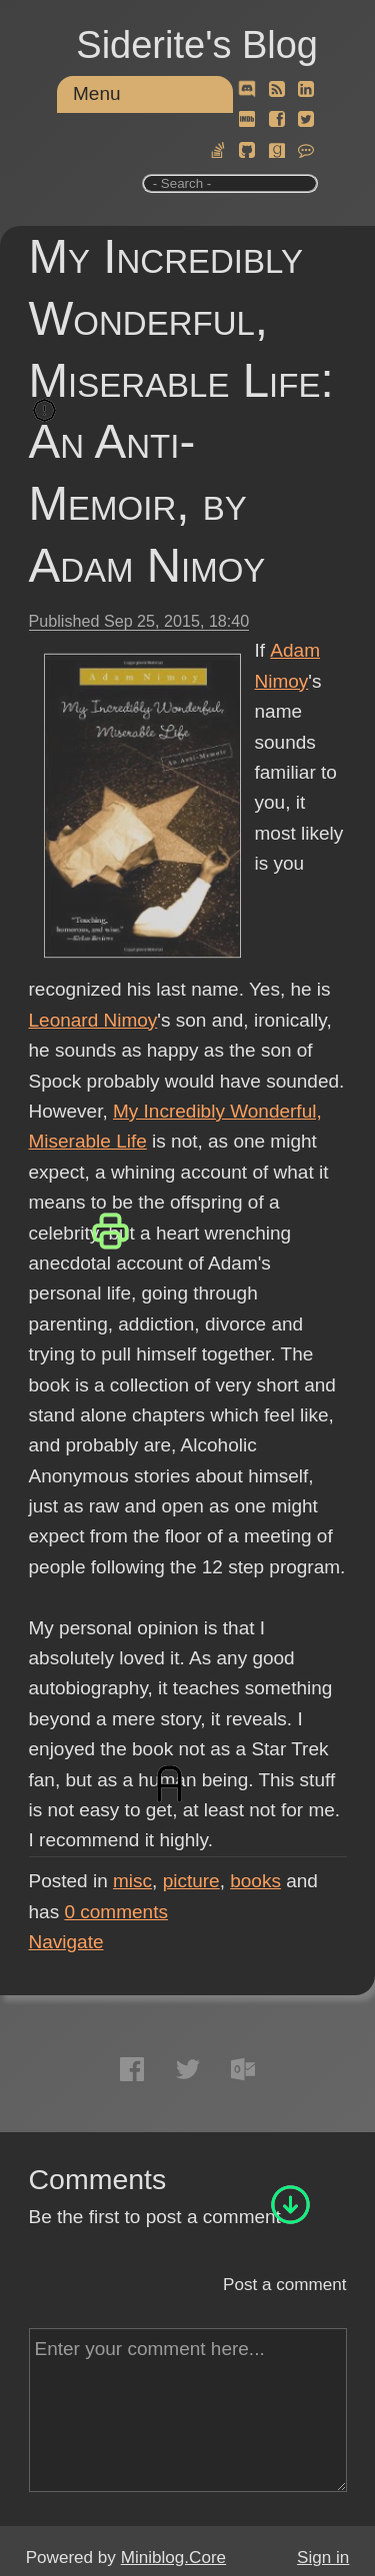 The image size is (375, 2576). What do you see at coordinates (110, 1231) in the screenshot?
I see `print the current document` at bounding box center [110, 1231].